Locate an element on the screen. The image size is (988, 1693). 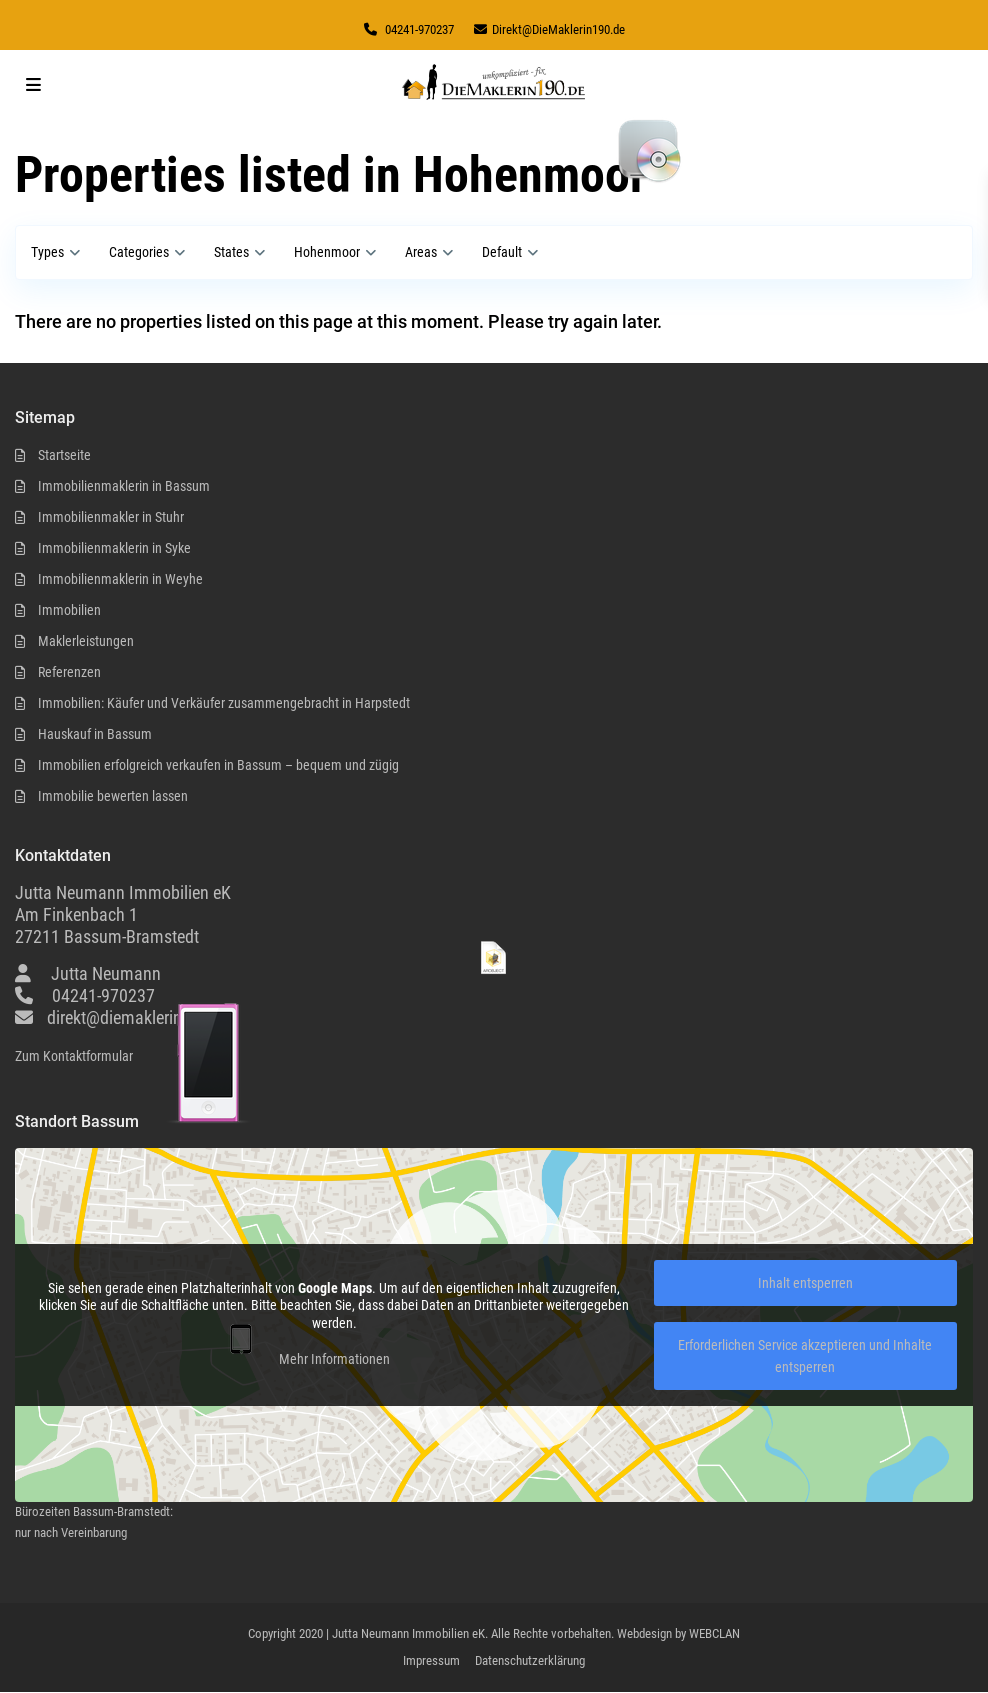
view connected iPad mini device is located at coordinates (241, 1339).